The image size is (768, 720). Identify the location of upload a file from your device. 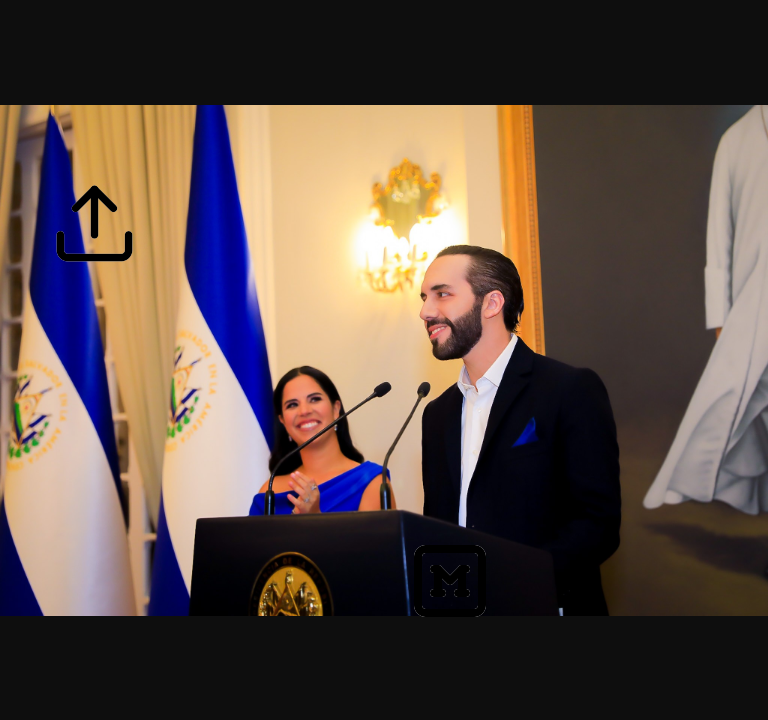
(94, 223).